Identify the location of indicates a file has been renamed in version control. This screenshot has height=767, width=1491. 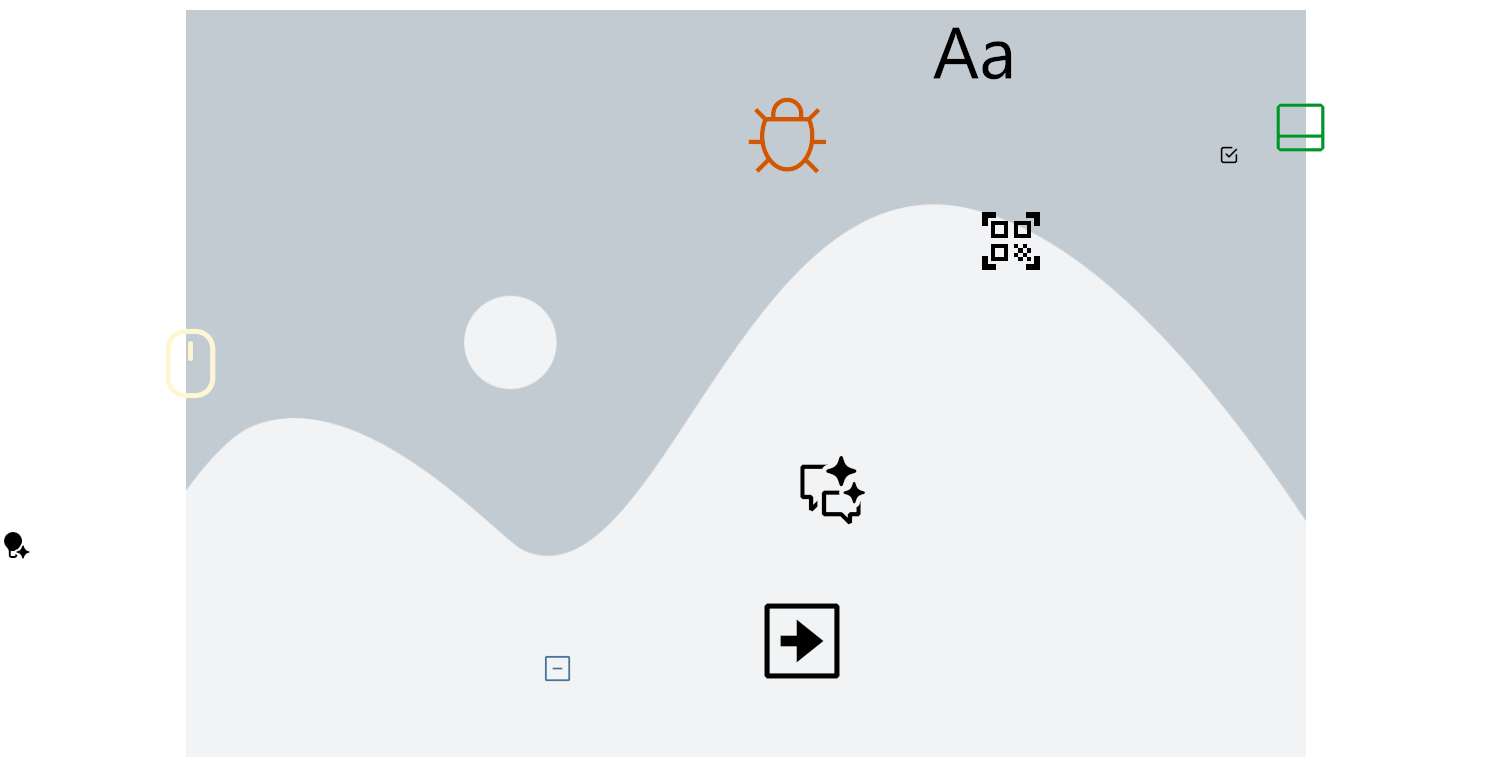
(802, 641).